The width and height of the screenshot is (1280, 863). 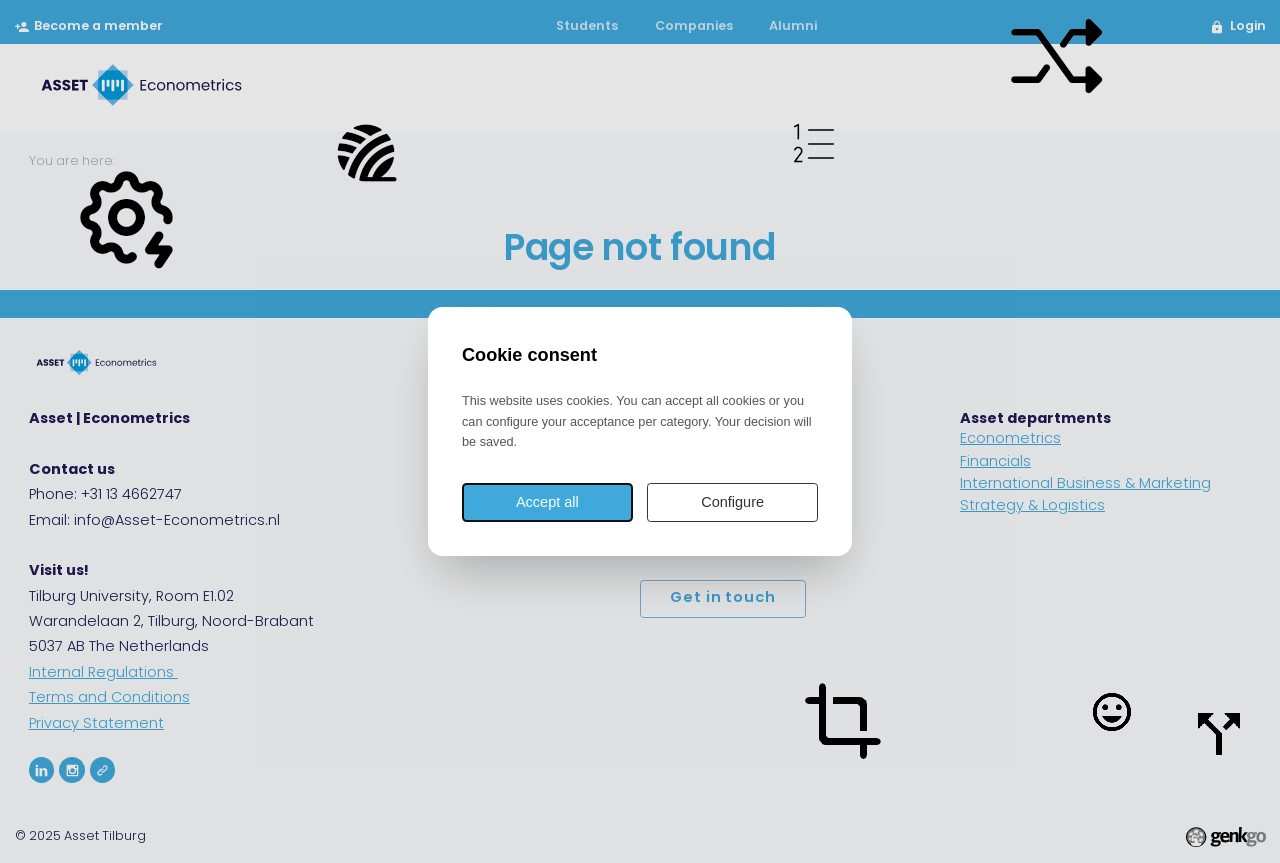 I want to click on crop an image, so click(x=843, y=721).